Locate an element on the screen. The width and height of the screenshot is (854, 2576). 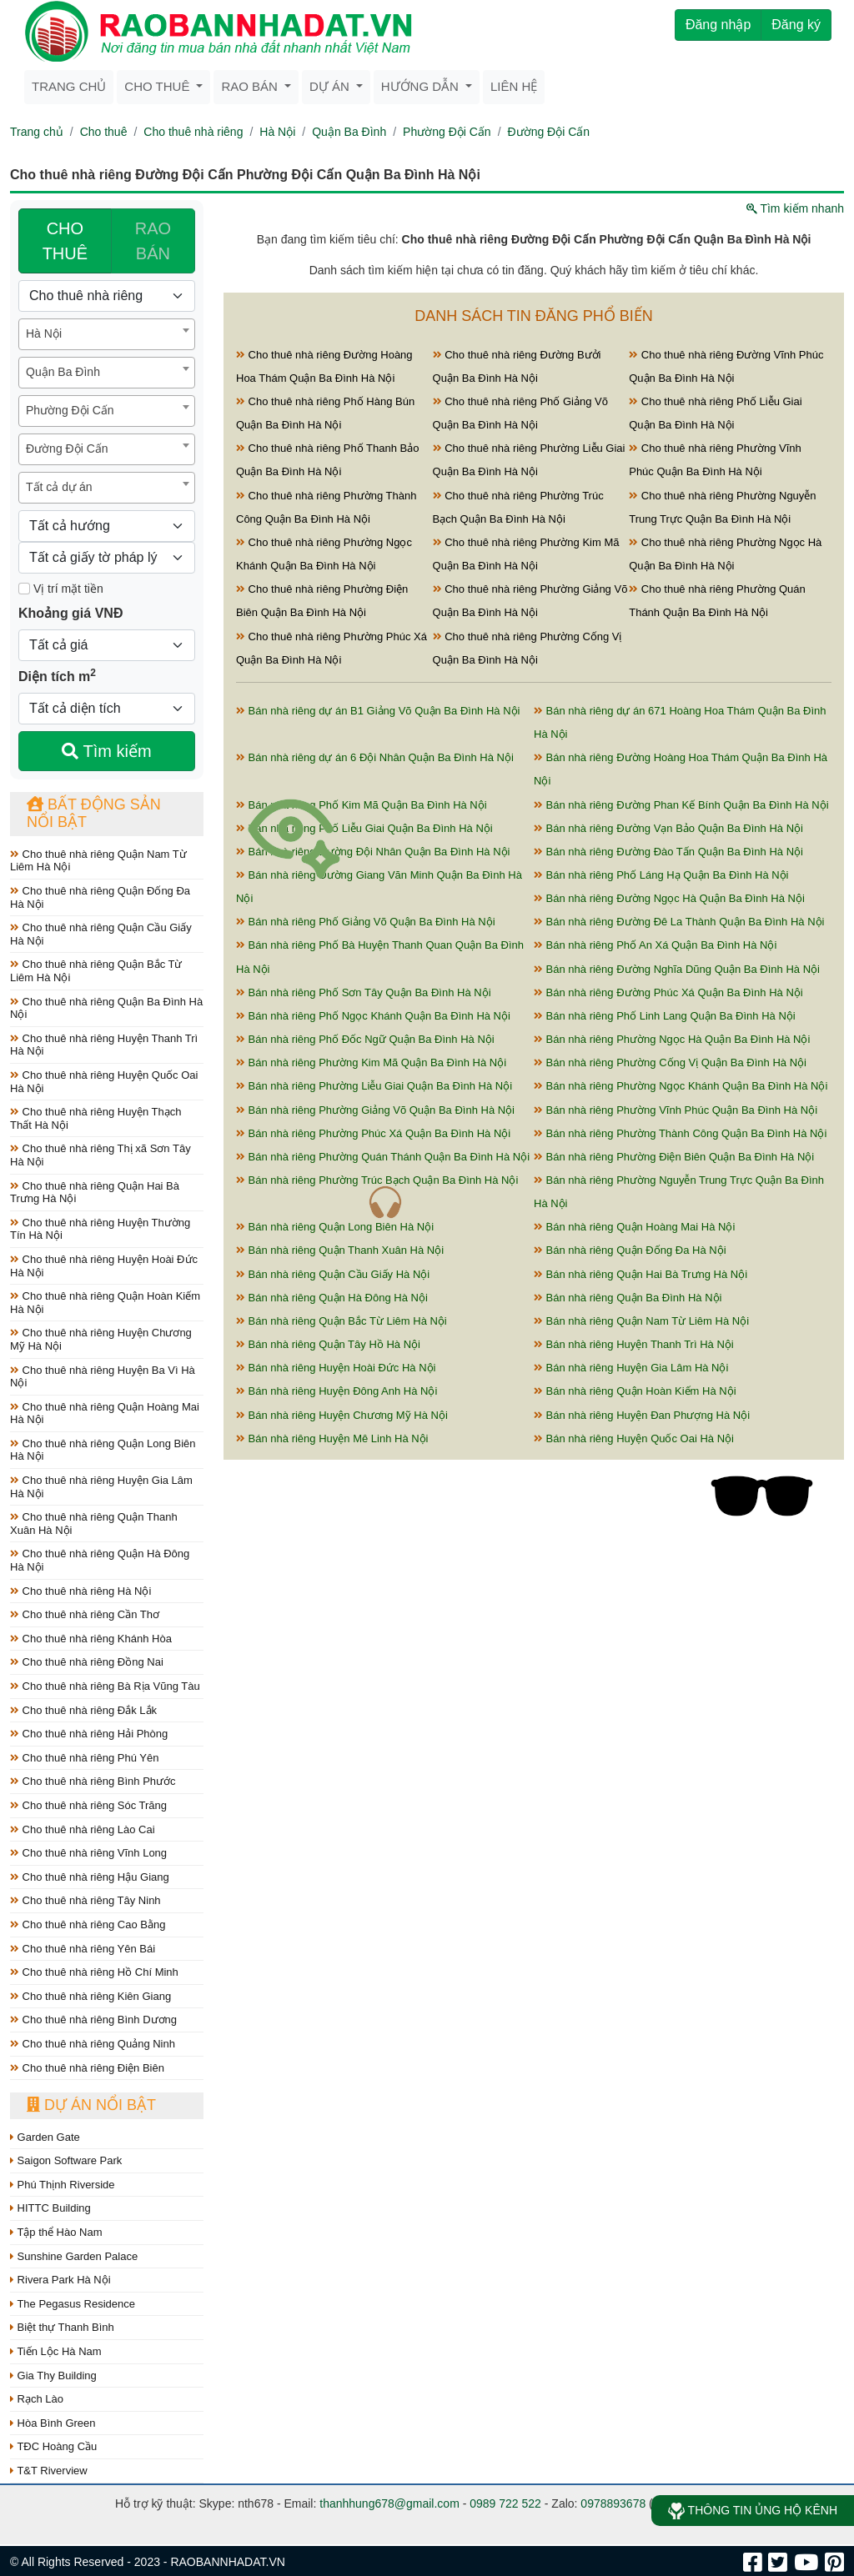
enable smart view or AI-powered visual features is located at coordinates (290, 829).